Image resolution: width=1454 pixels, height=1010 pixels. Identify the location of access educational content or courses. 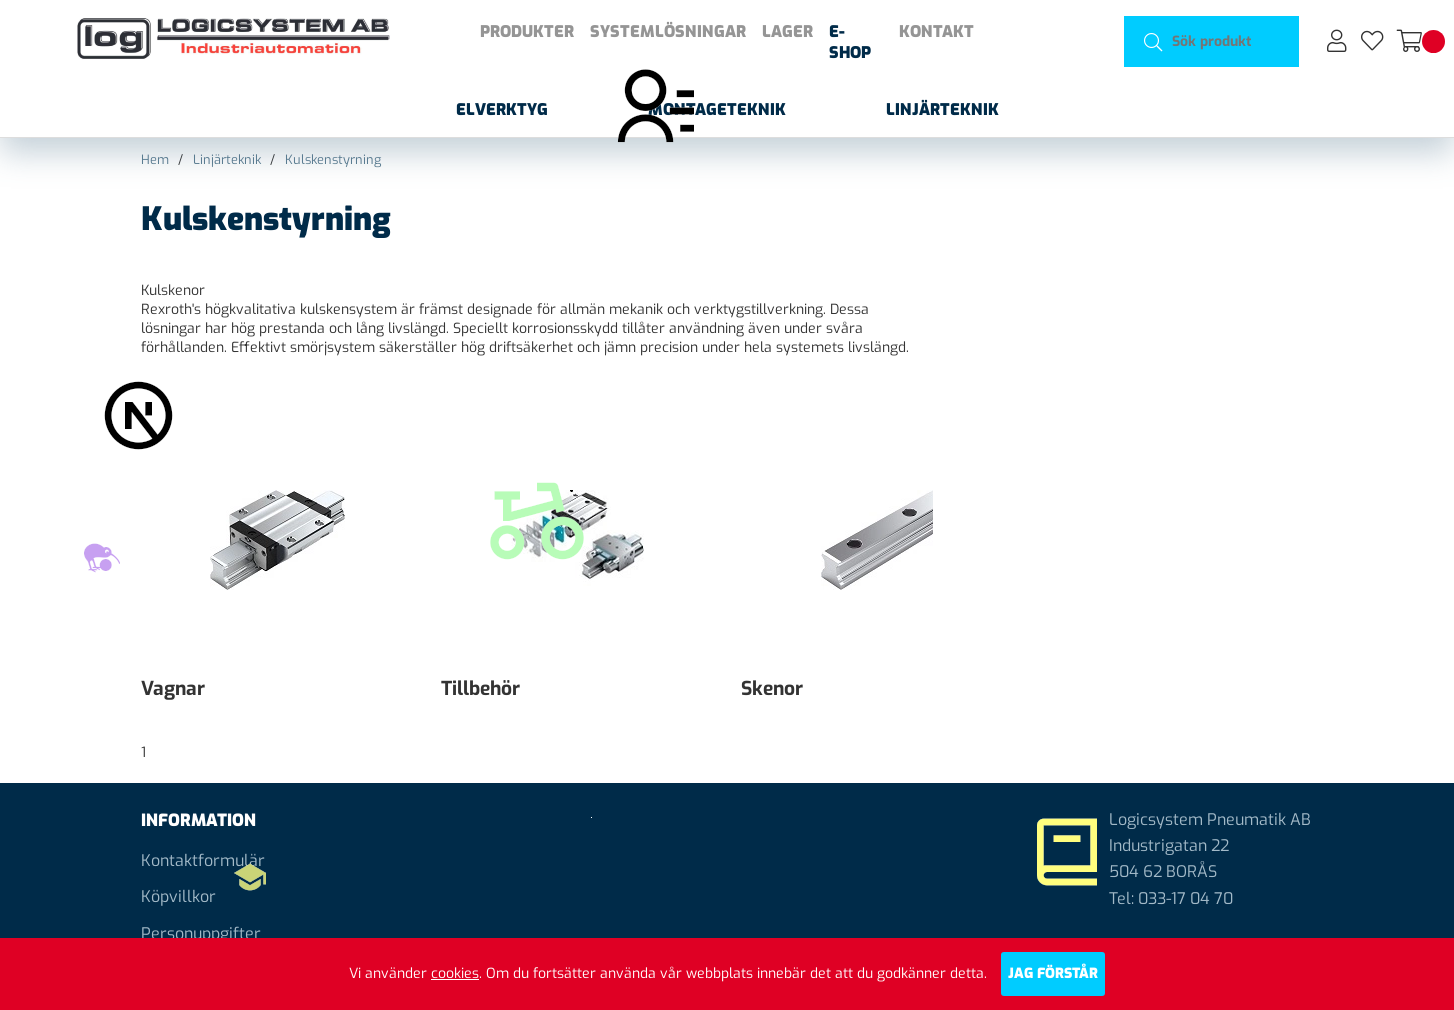
(250, 877).